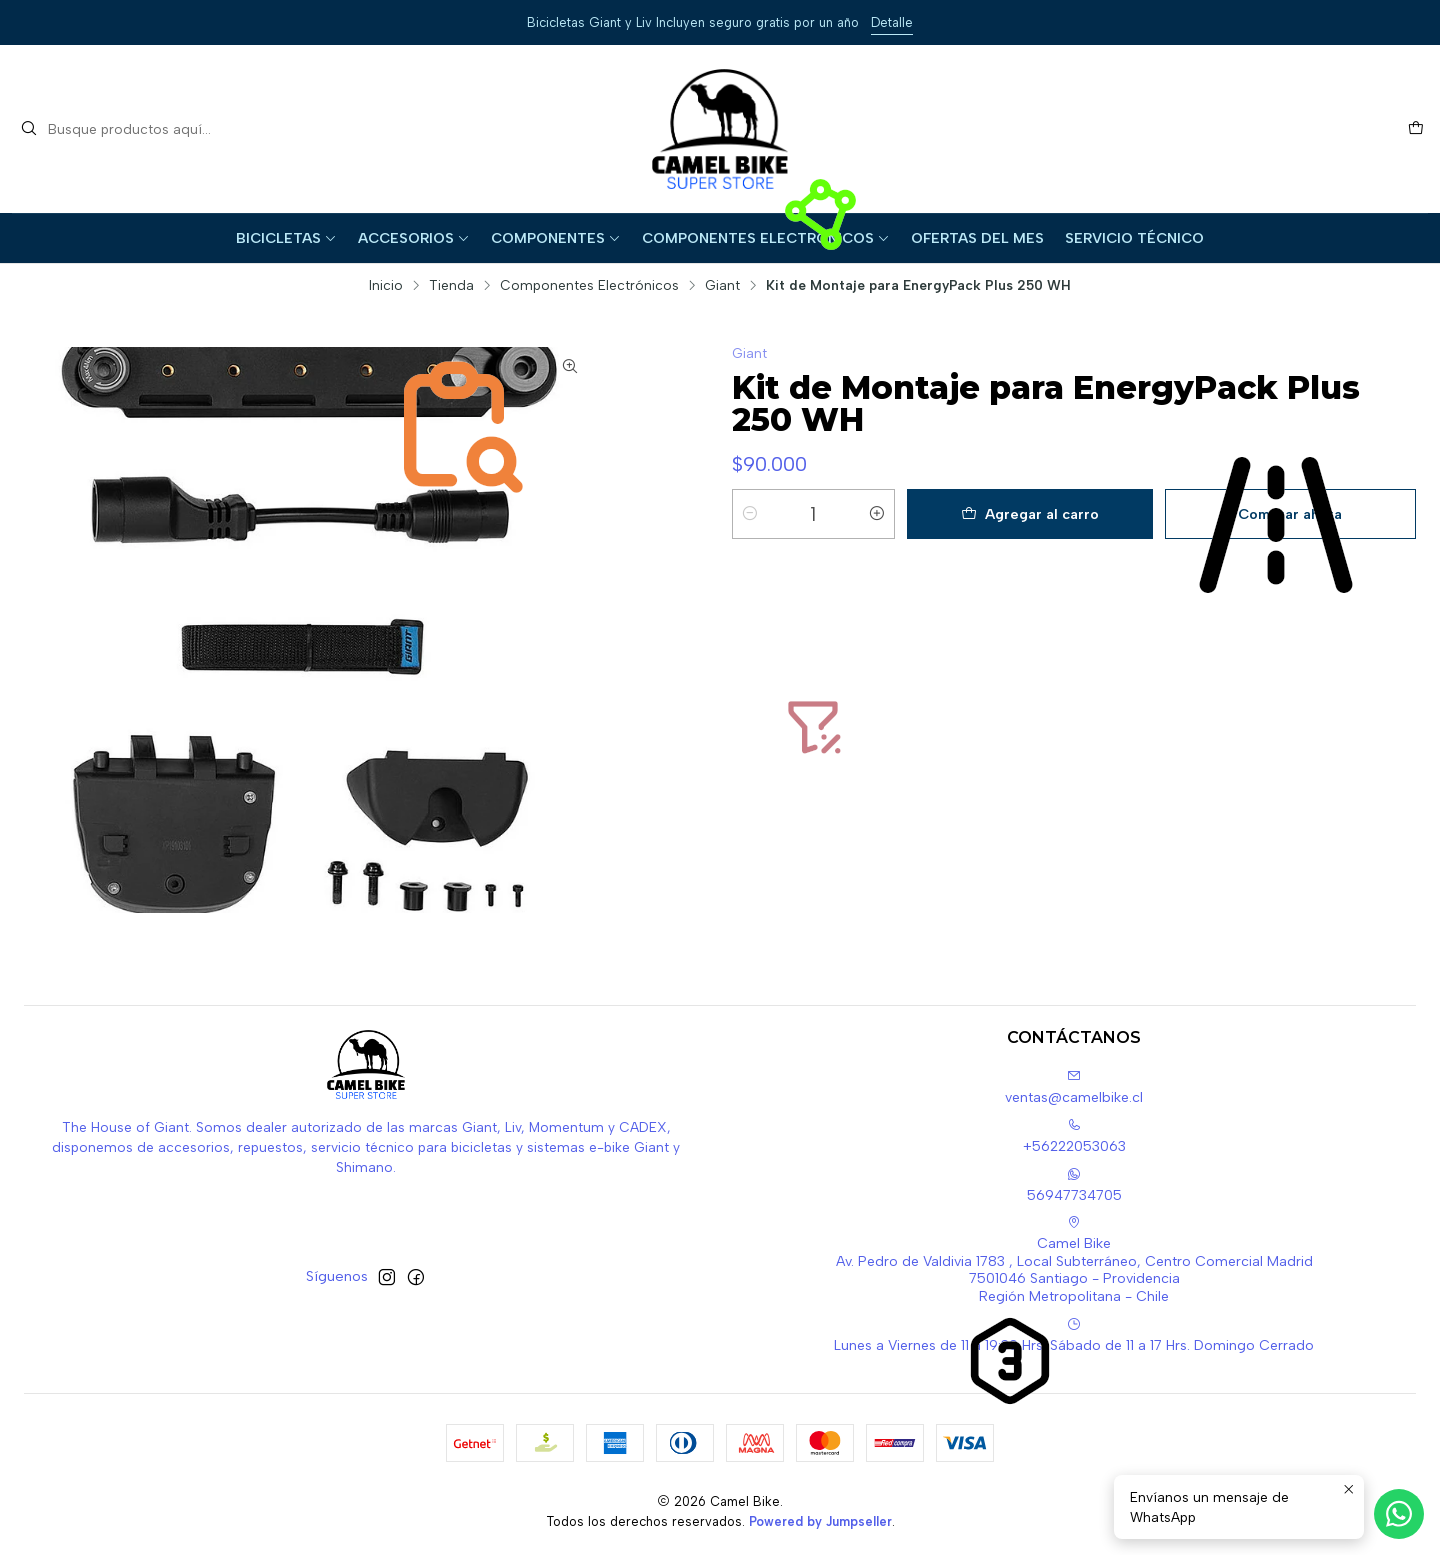 The height and width of the screenshot is (1555, 1440). I want to click on step 3 in a multi-step process, so click(1010, 1361).